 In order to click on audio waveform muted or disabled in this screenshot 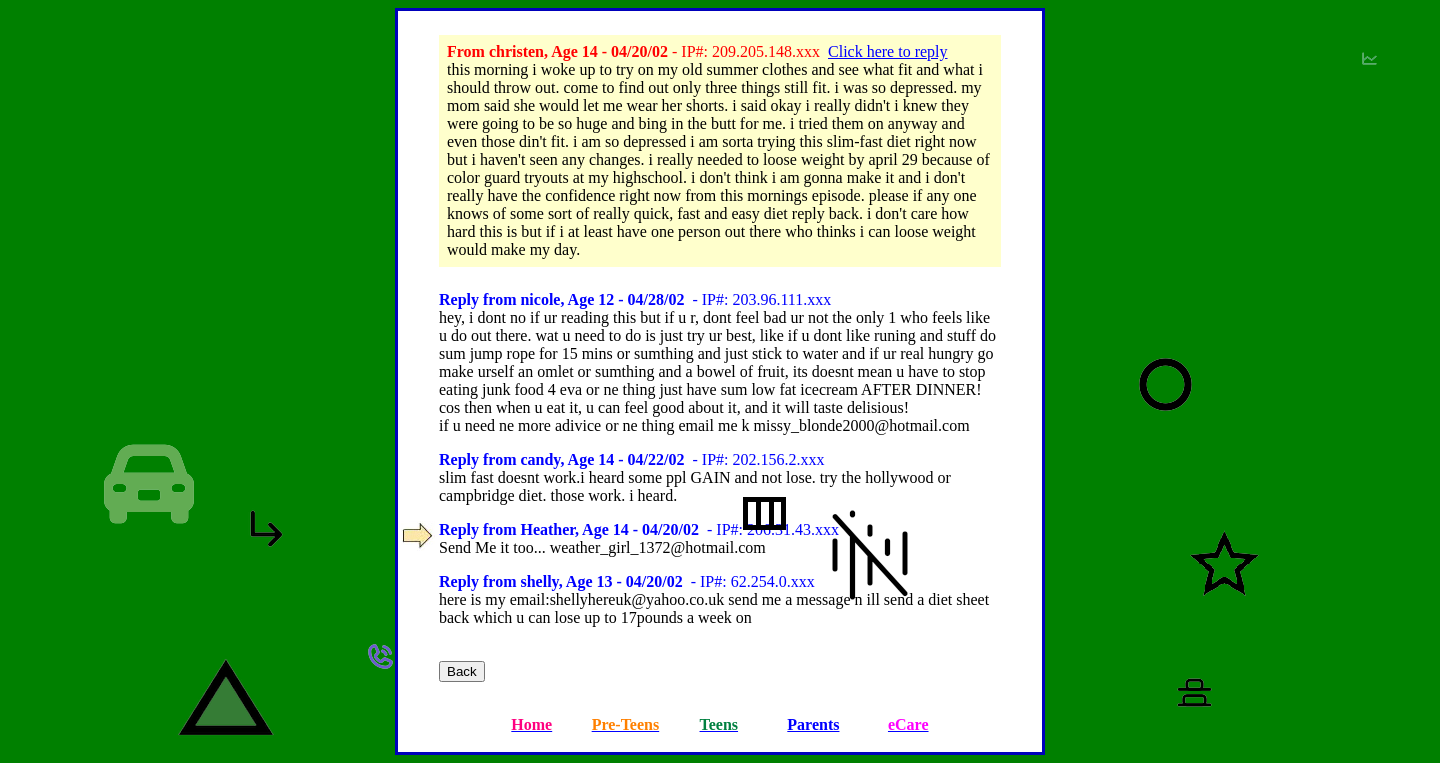, I will do `click(870, 555)`.